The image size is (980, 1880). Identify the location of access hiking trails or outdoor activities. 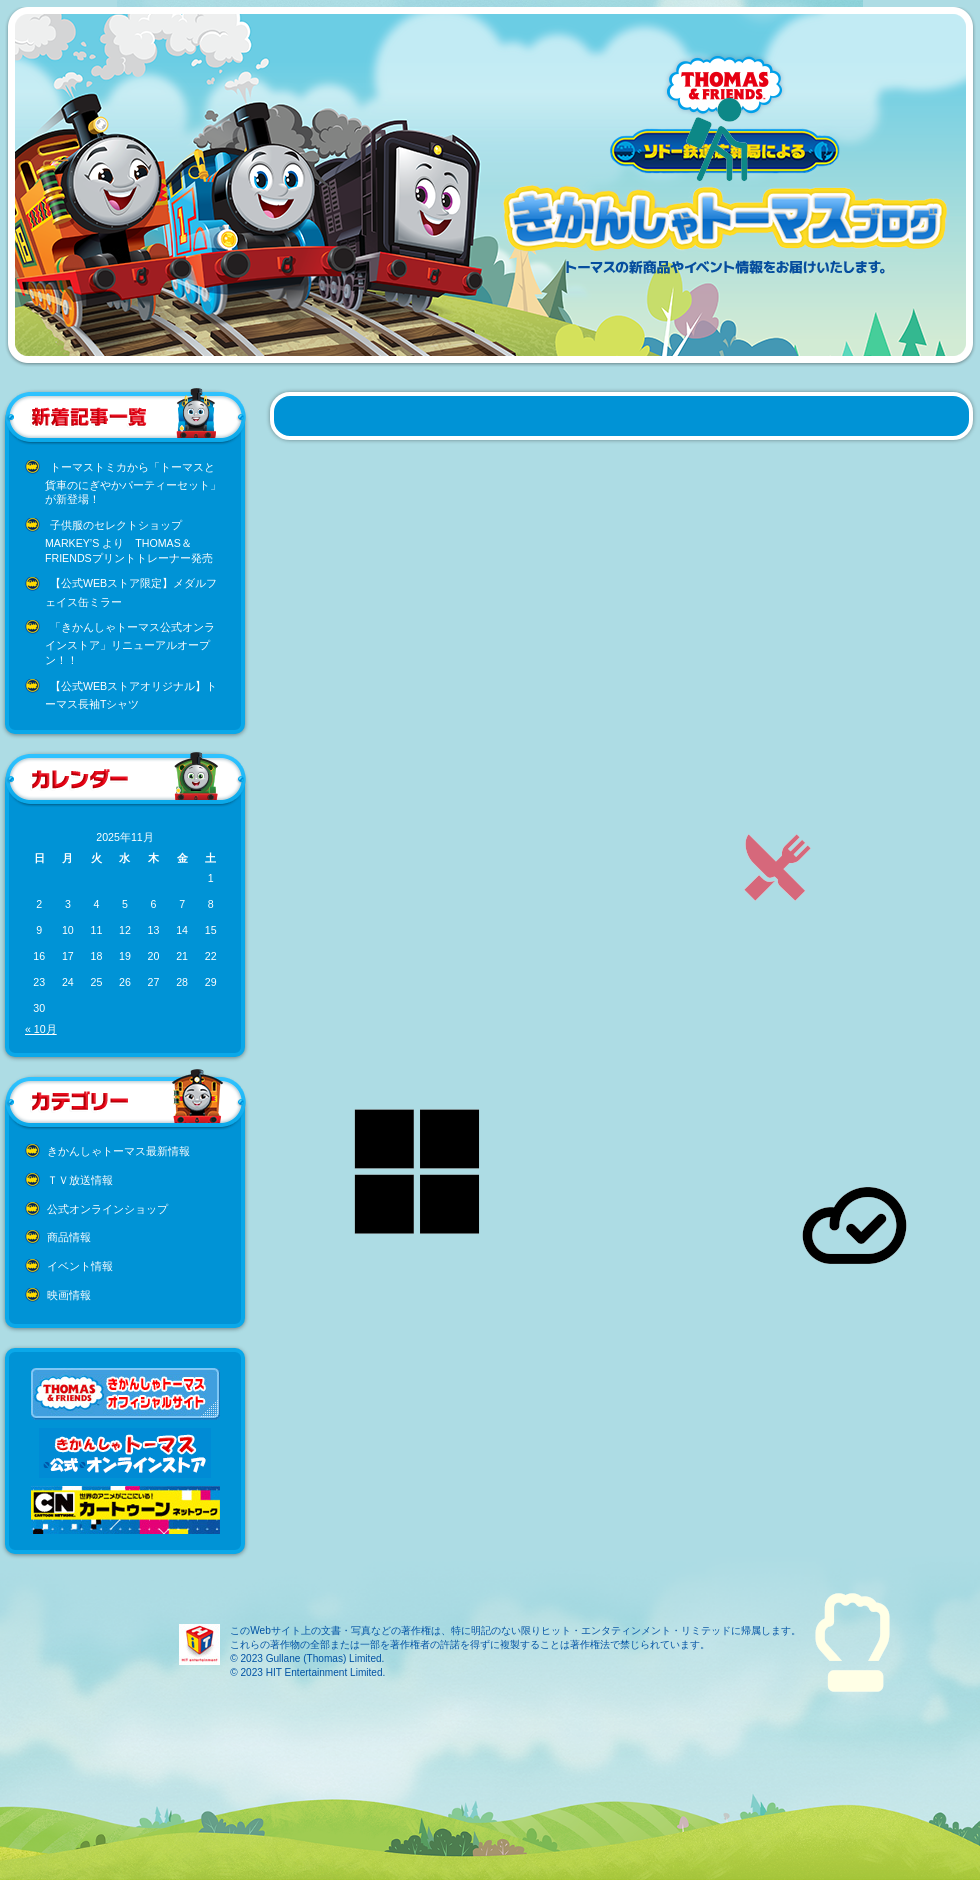
(720, 139).